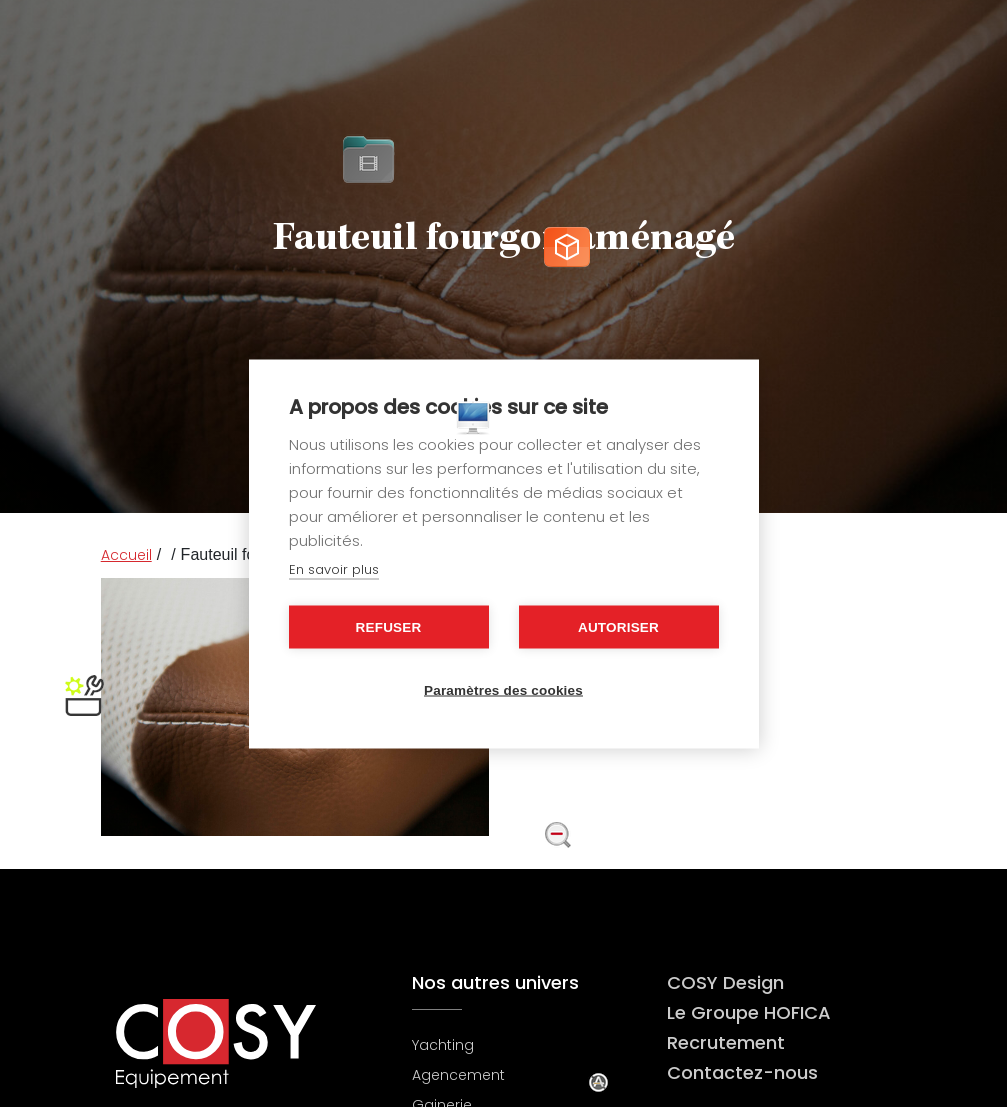 Image resolution: width=1007 pixels, height=1107 pixels. What do you see at coordinates (567, 246) in the screenshot?
I see `open a 3D model file in OBJ format` at bounding box center [567, 246].